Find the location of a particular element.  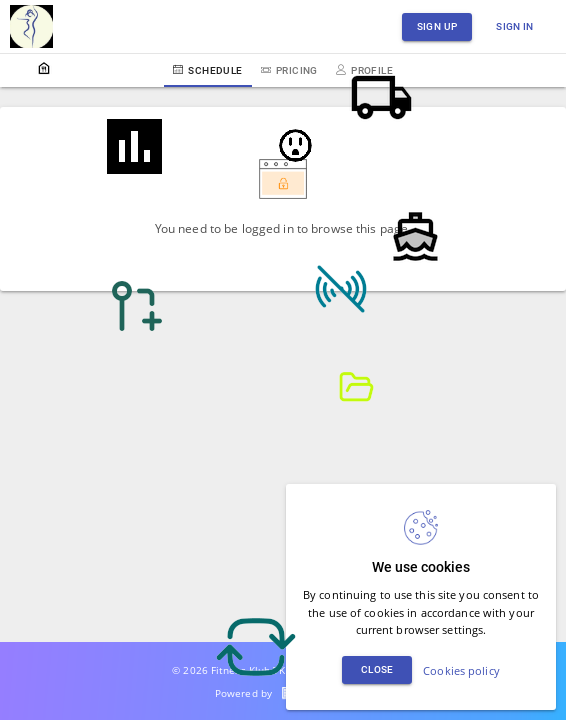

electrical outlet or power socket indicator is located at coordinates (295, 145).